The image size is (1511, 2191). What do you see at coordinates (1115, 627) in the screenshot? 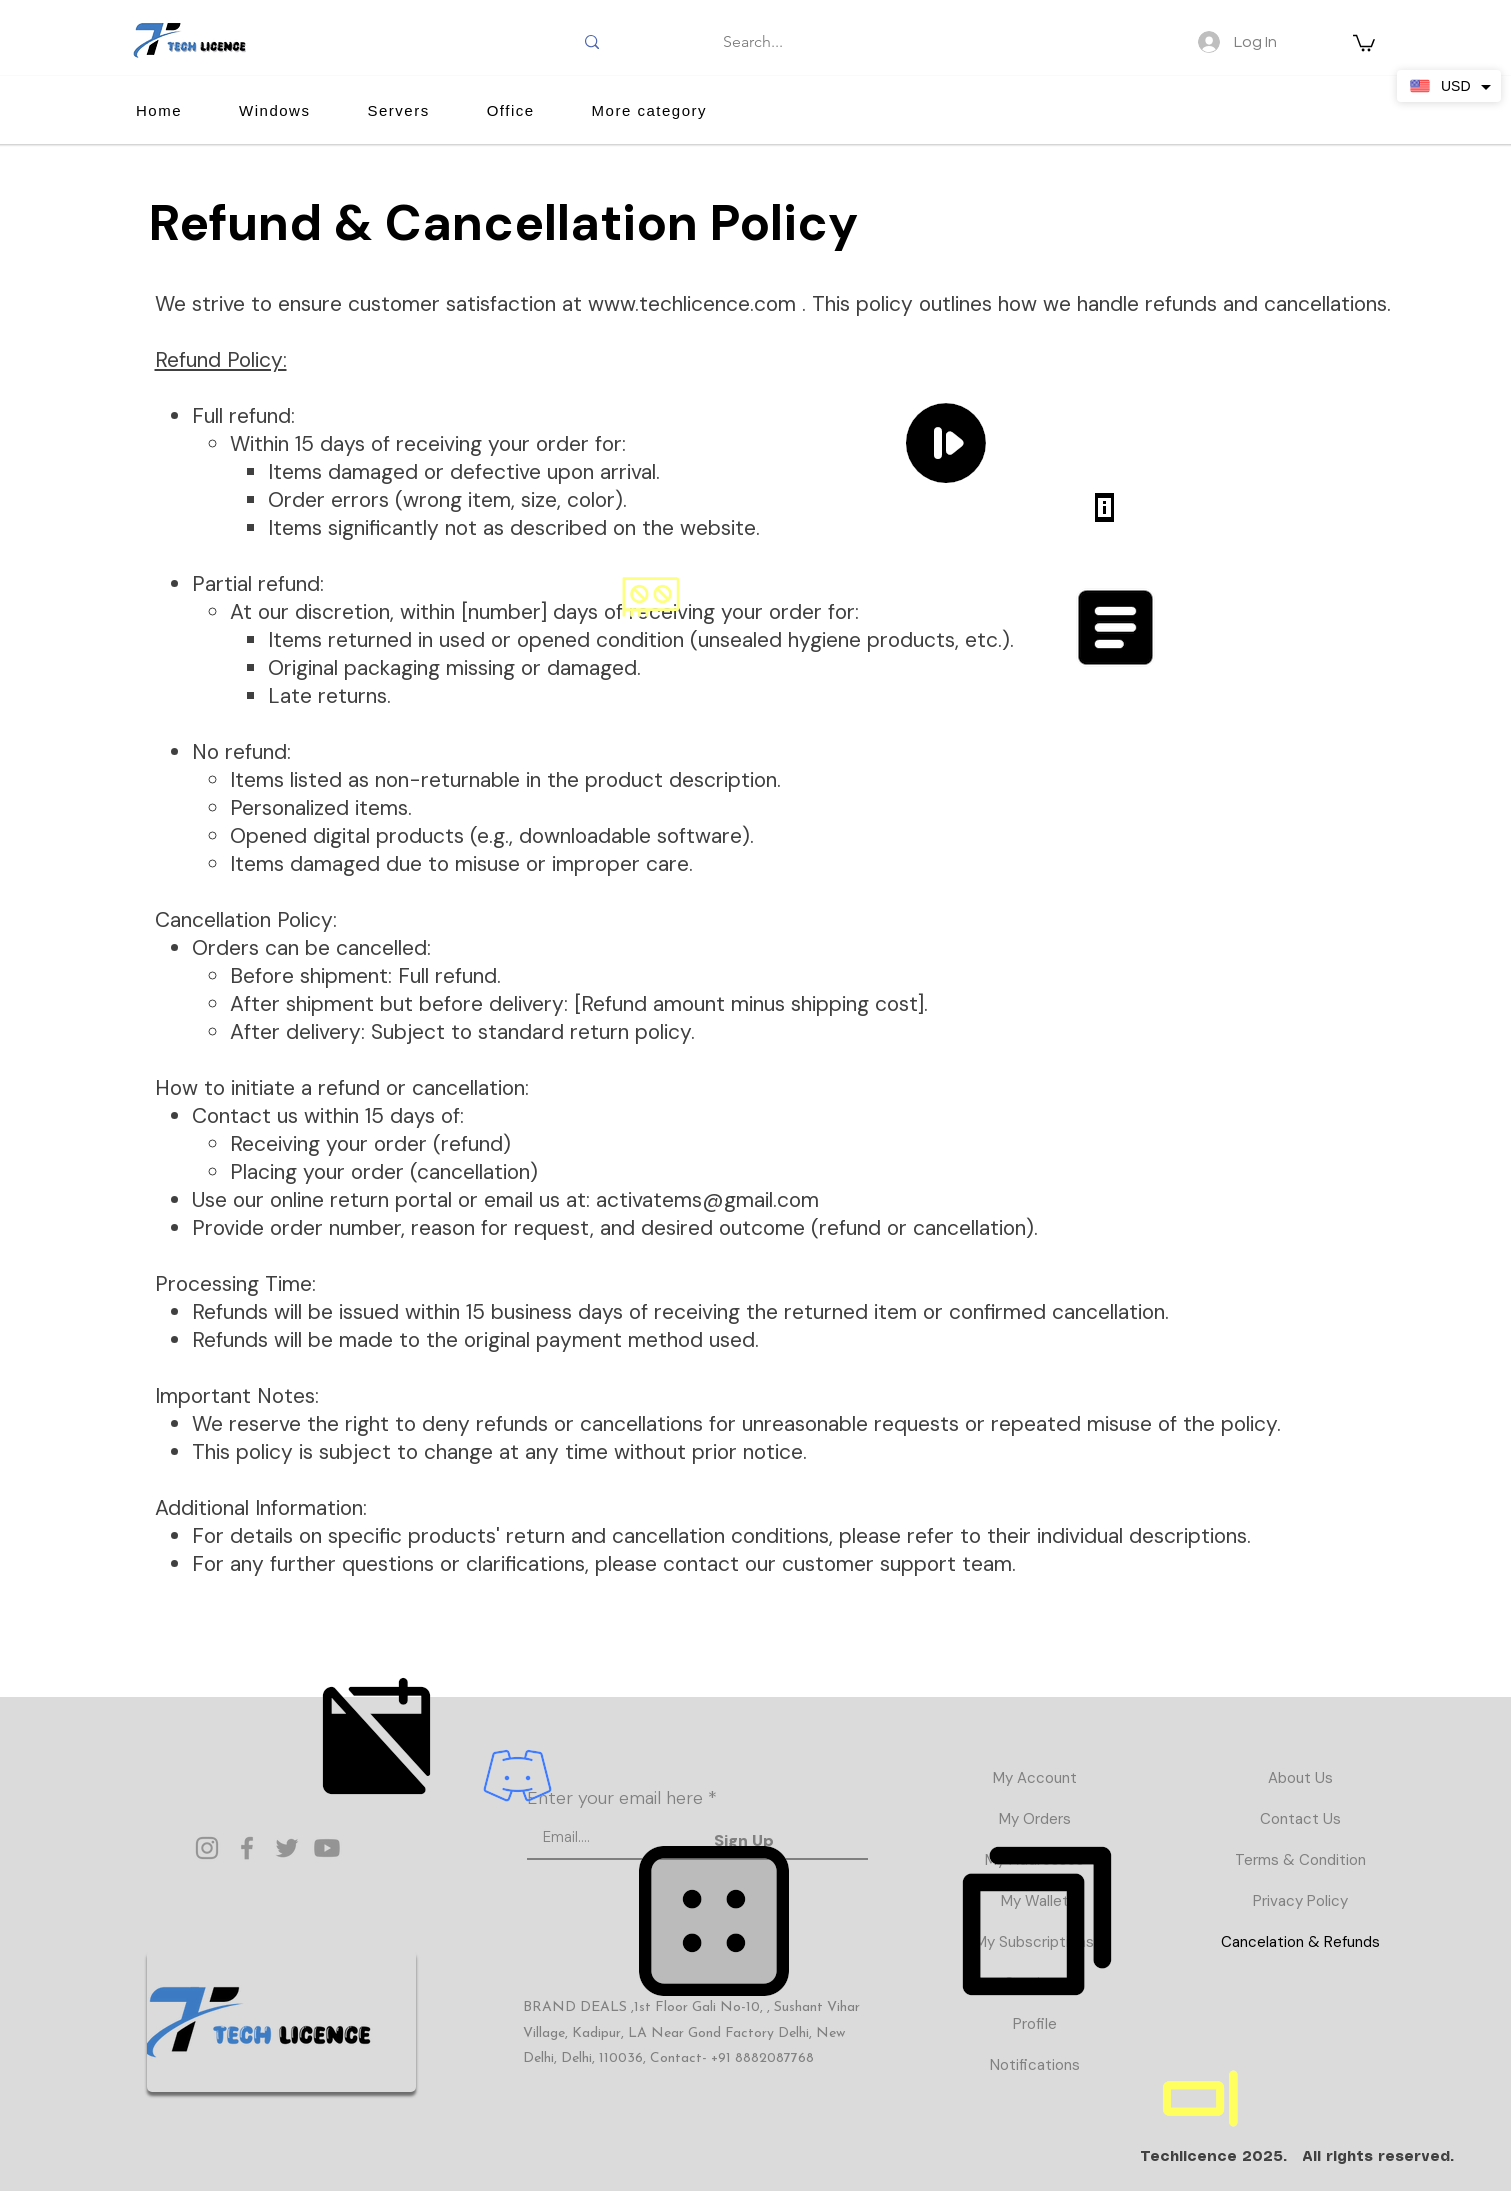
I see `view article or document content` at bounding box center [1115, 627].